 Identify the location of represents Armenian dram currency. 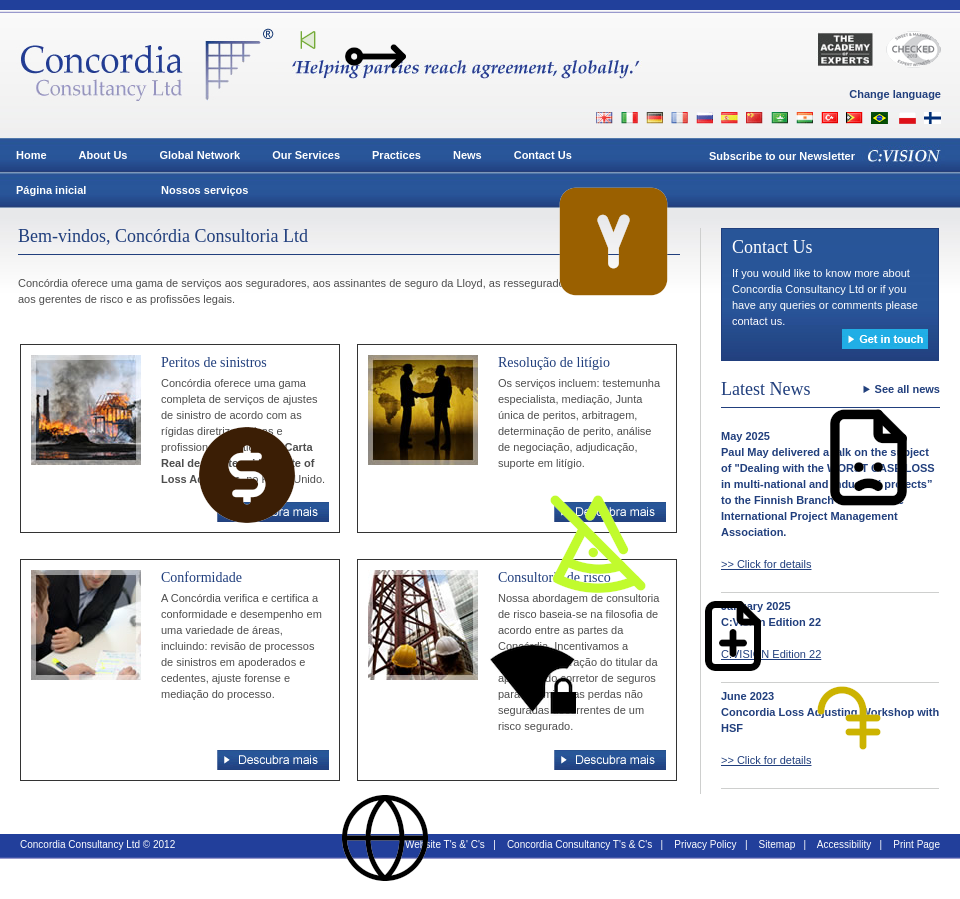
(849, 718).